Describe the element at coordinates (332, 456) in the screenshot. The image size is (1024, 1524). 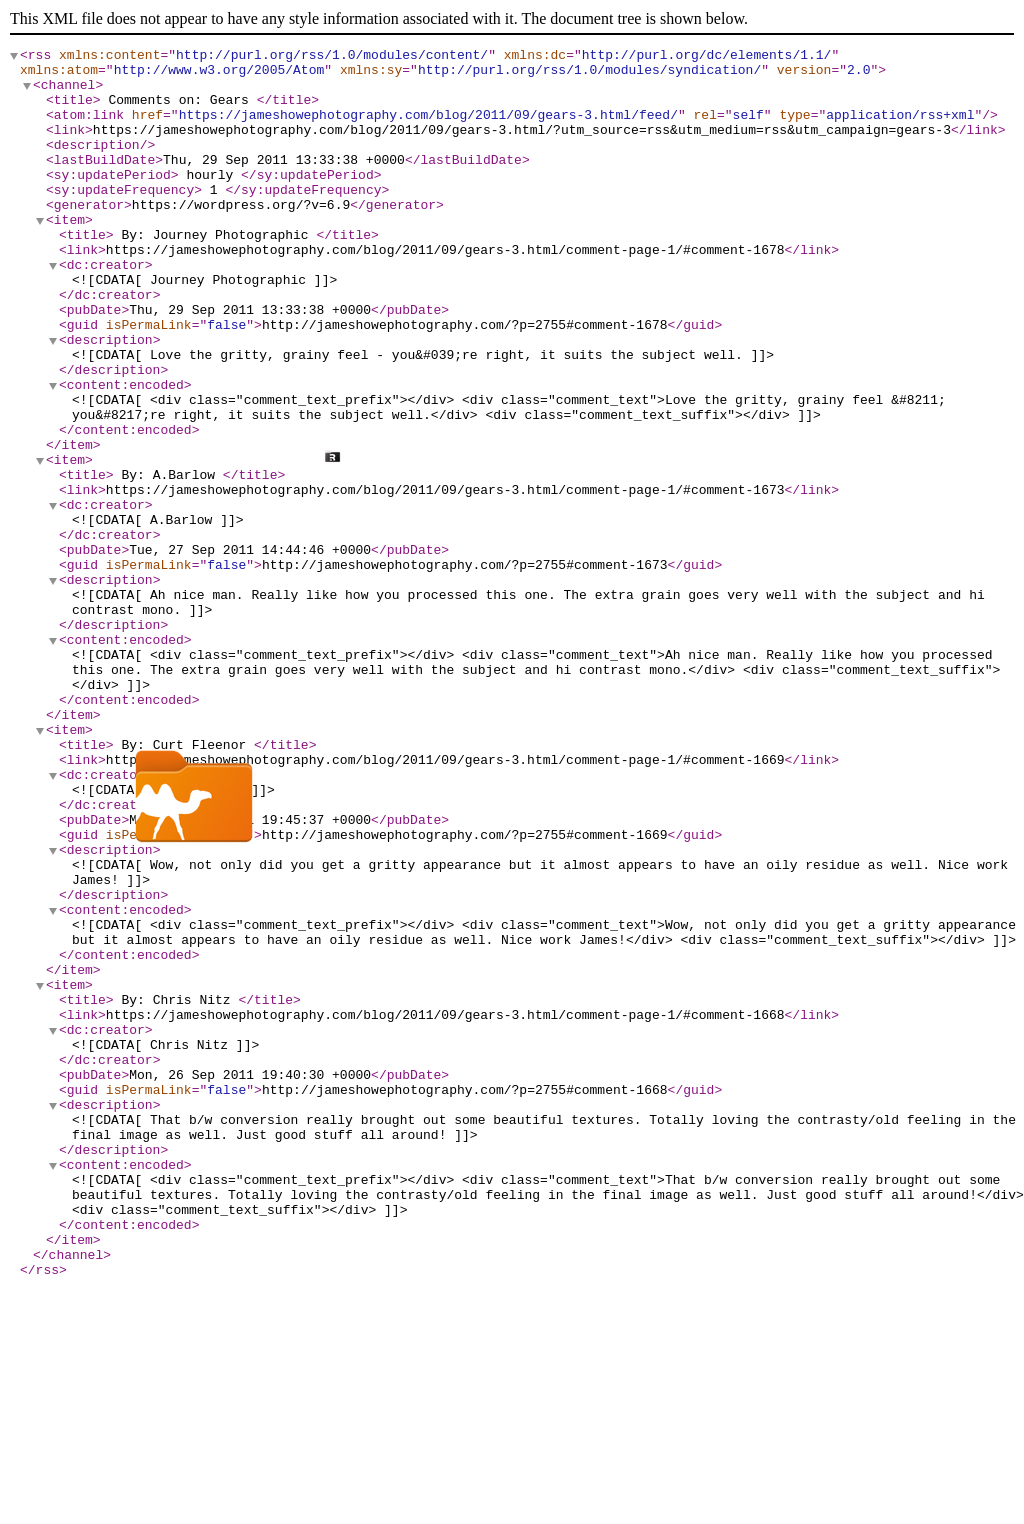
I see `open remix project folder` at that location.